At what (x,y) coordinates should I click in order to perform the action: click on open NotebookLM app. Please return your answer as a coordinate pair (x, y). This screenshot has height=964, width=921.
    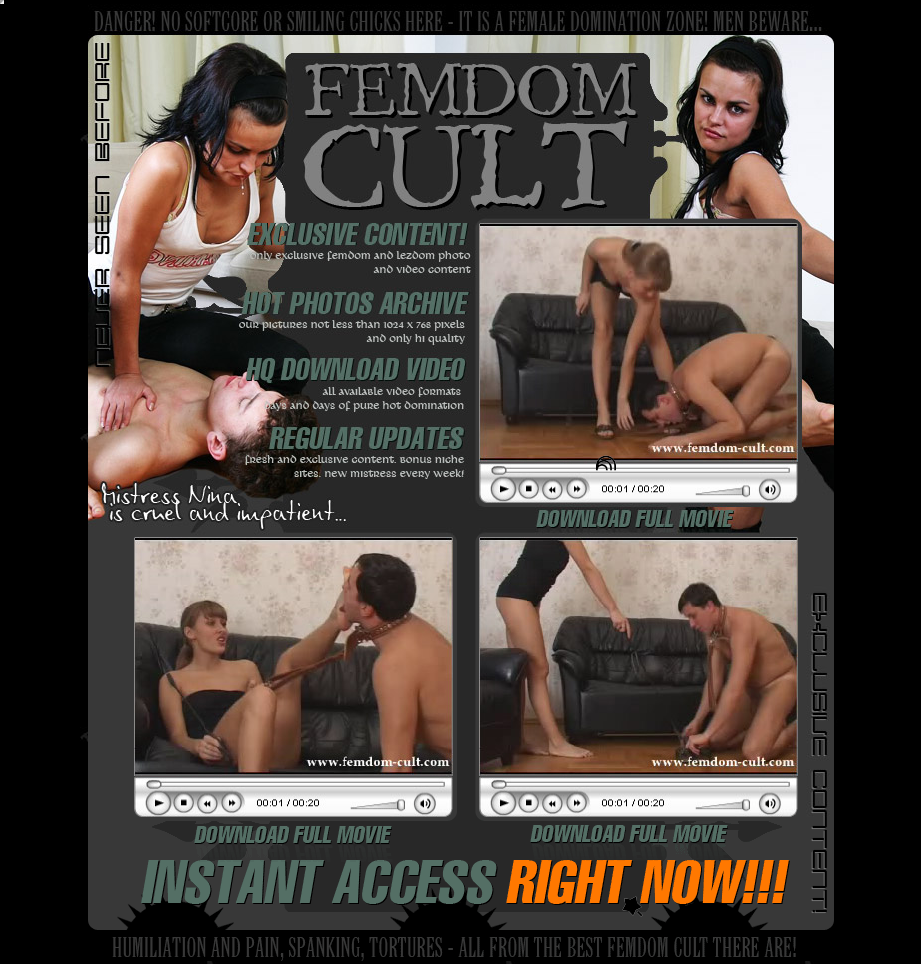
    Looking at the image, I should click on (606, 463).